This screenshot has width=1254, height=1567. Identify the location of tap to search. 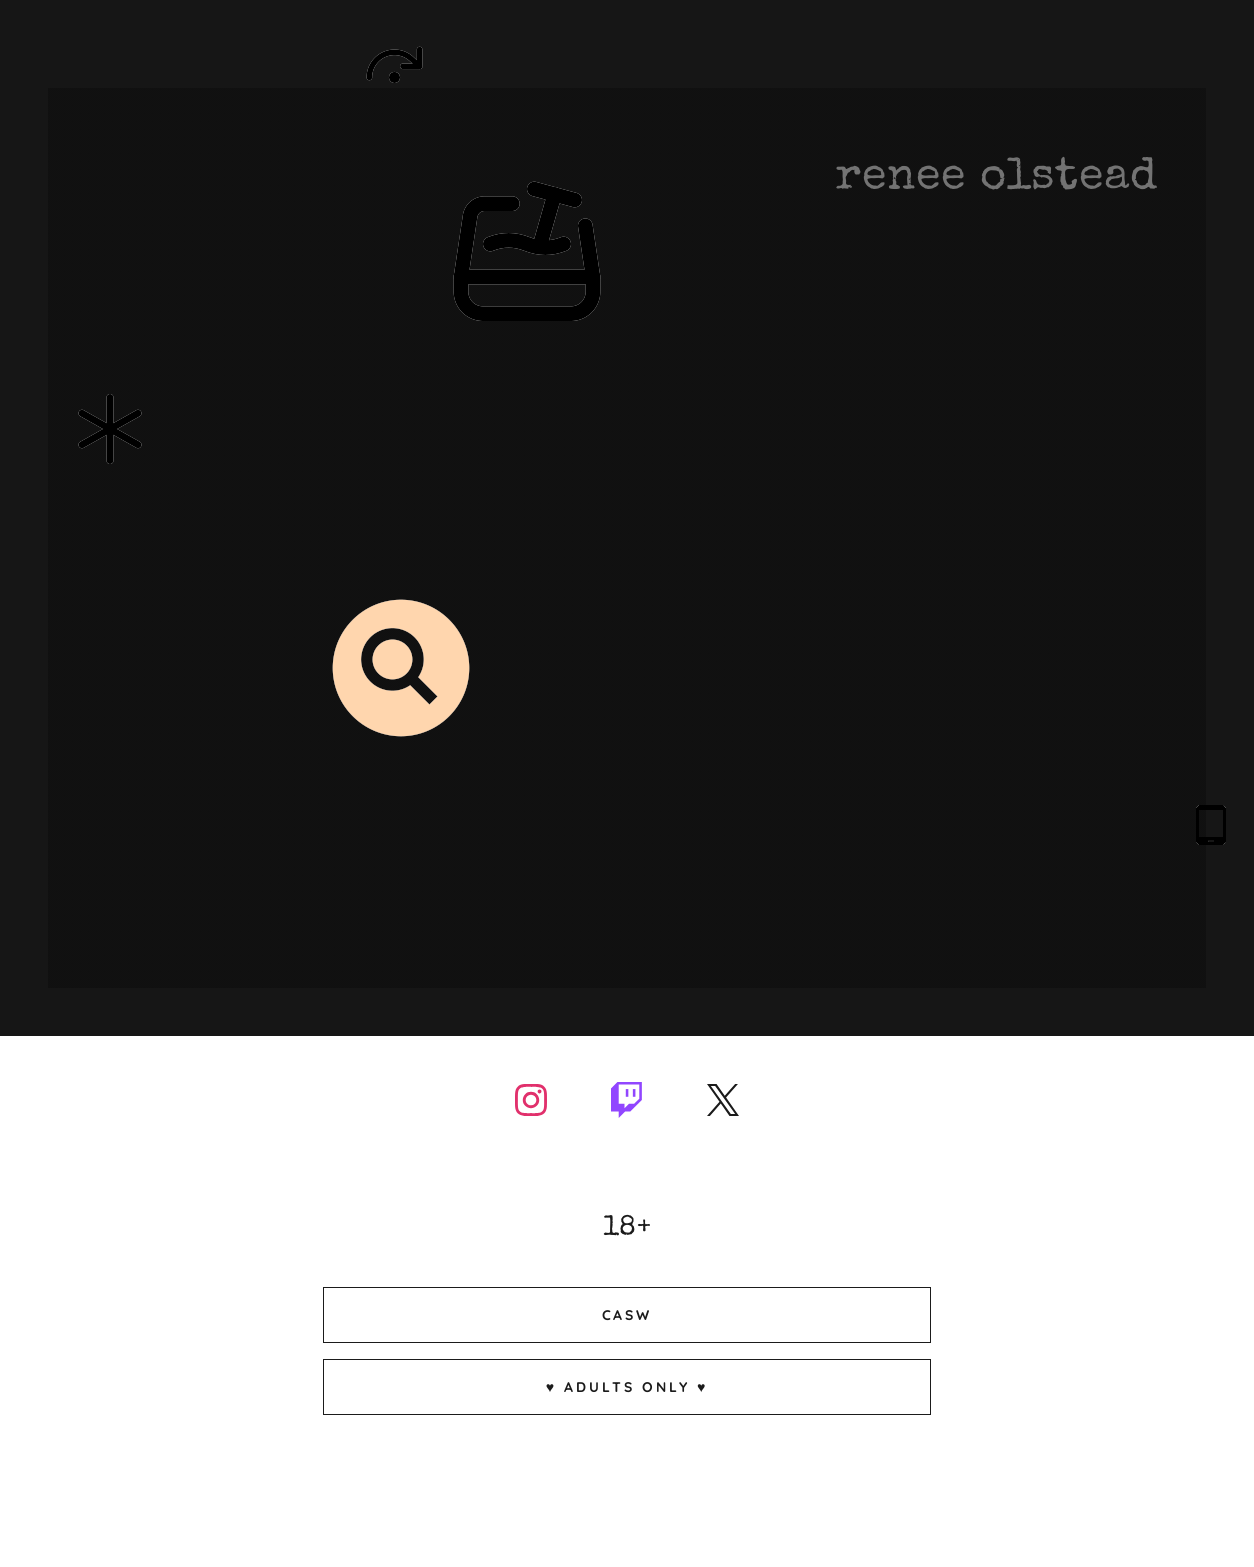
(401, 668).